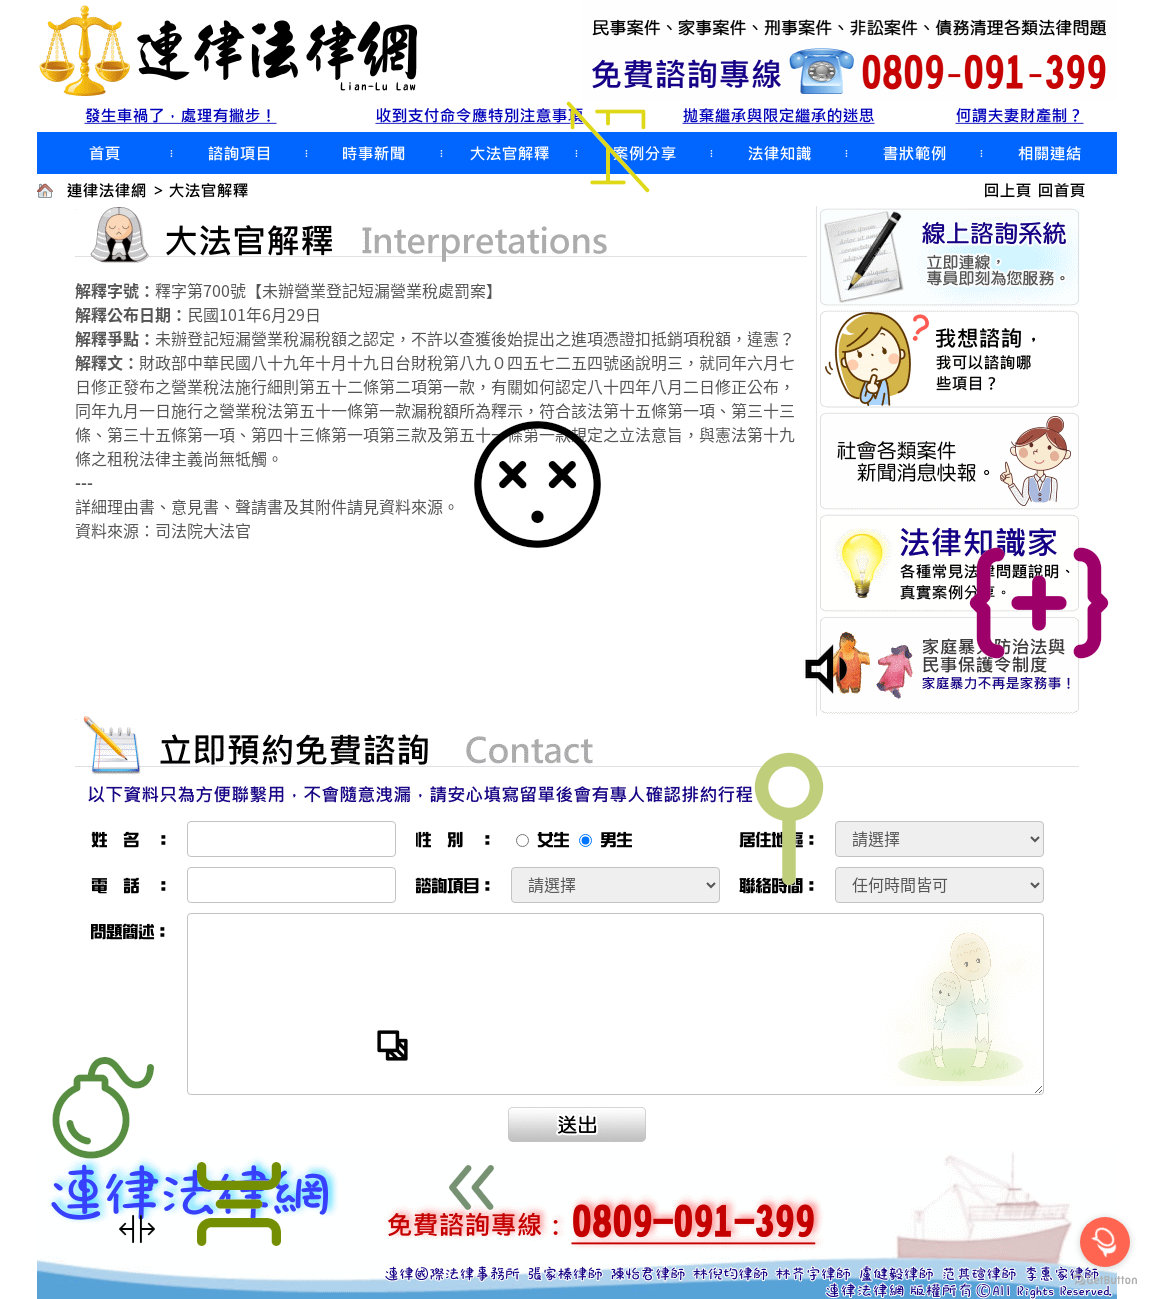  What do you see at coordinates (98, 1106) in the screenshot?
I see `indicates a destructive or dangerous action` at bounding box center [98, 1106].